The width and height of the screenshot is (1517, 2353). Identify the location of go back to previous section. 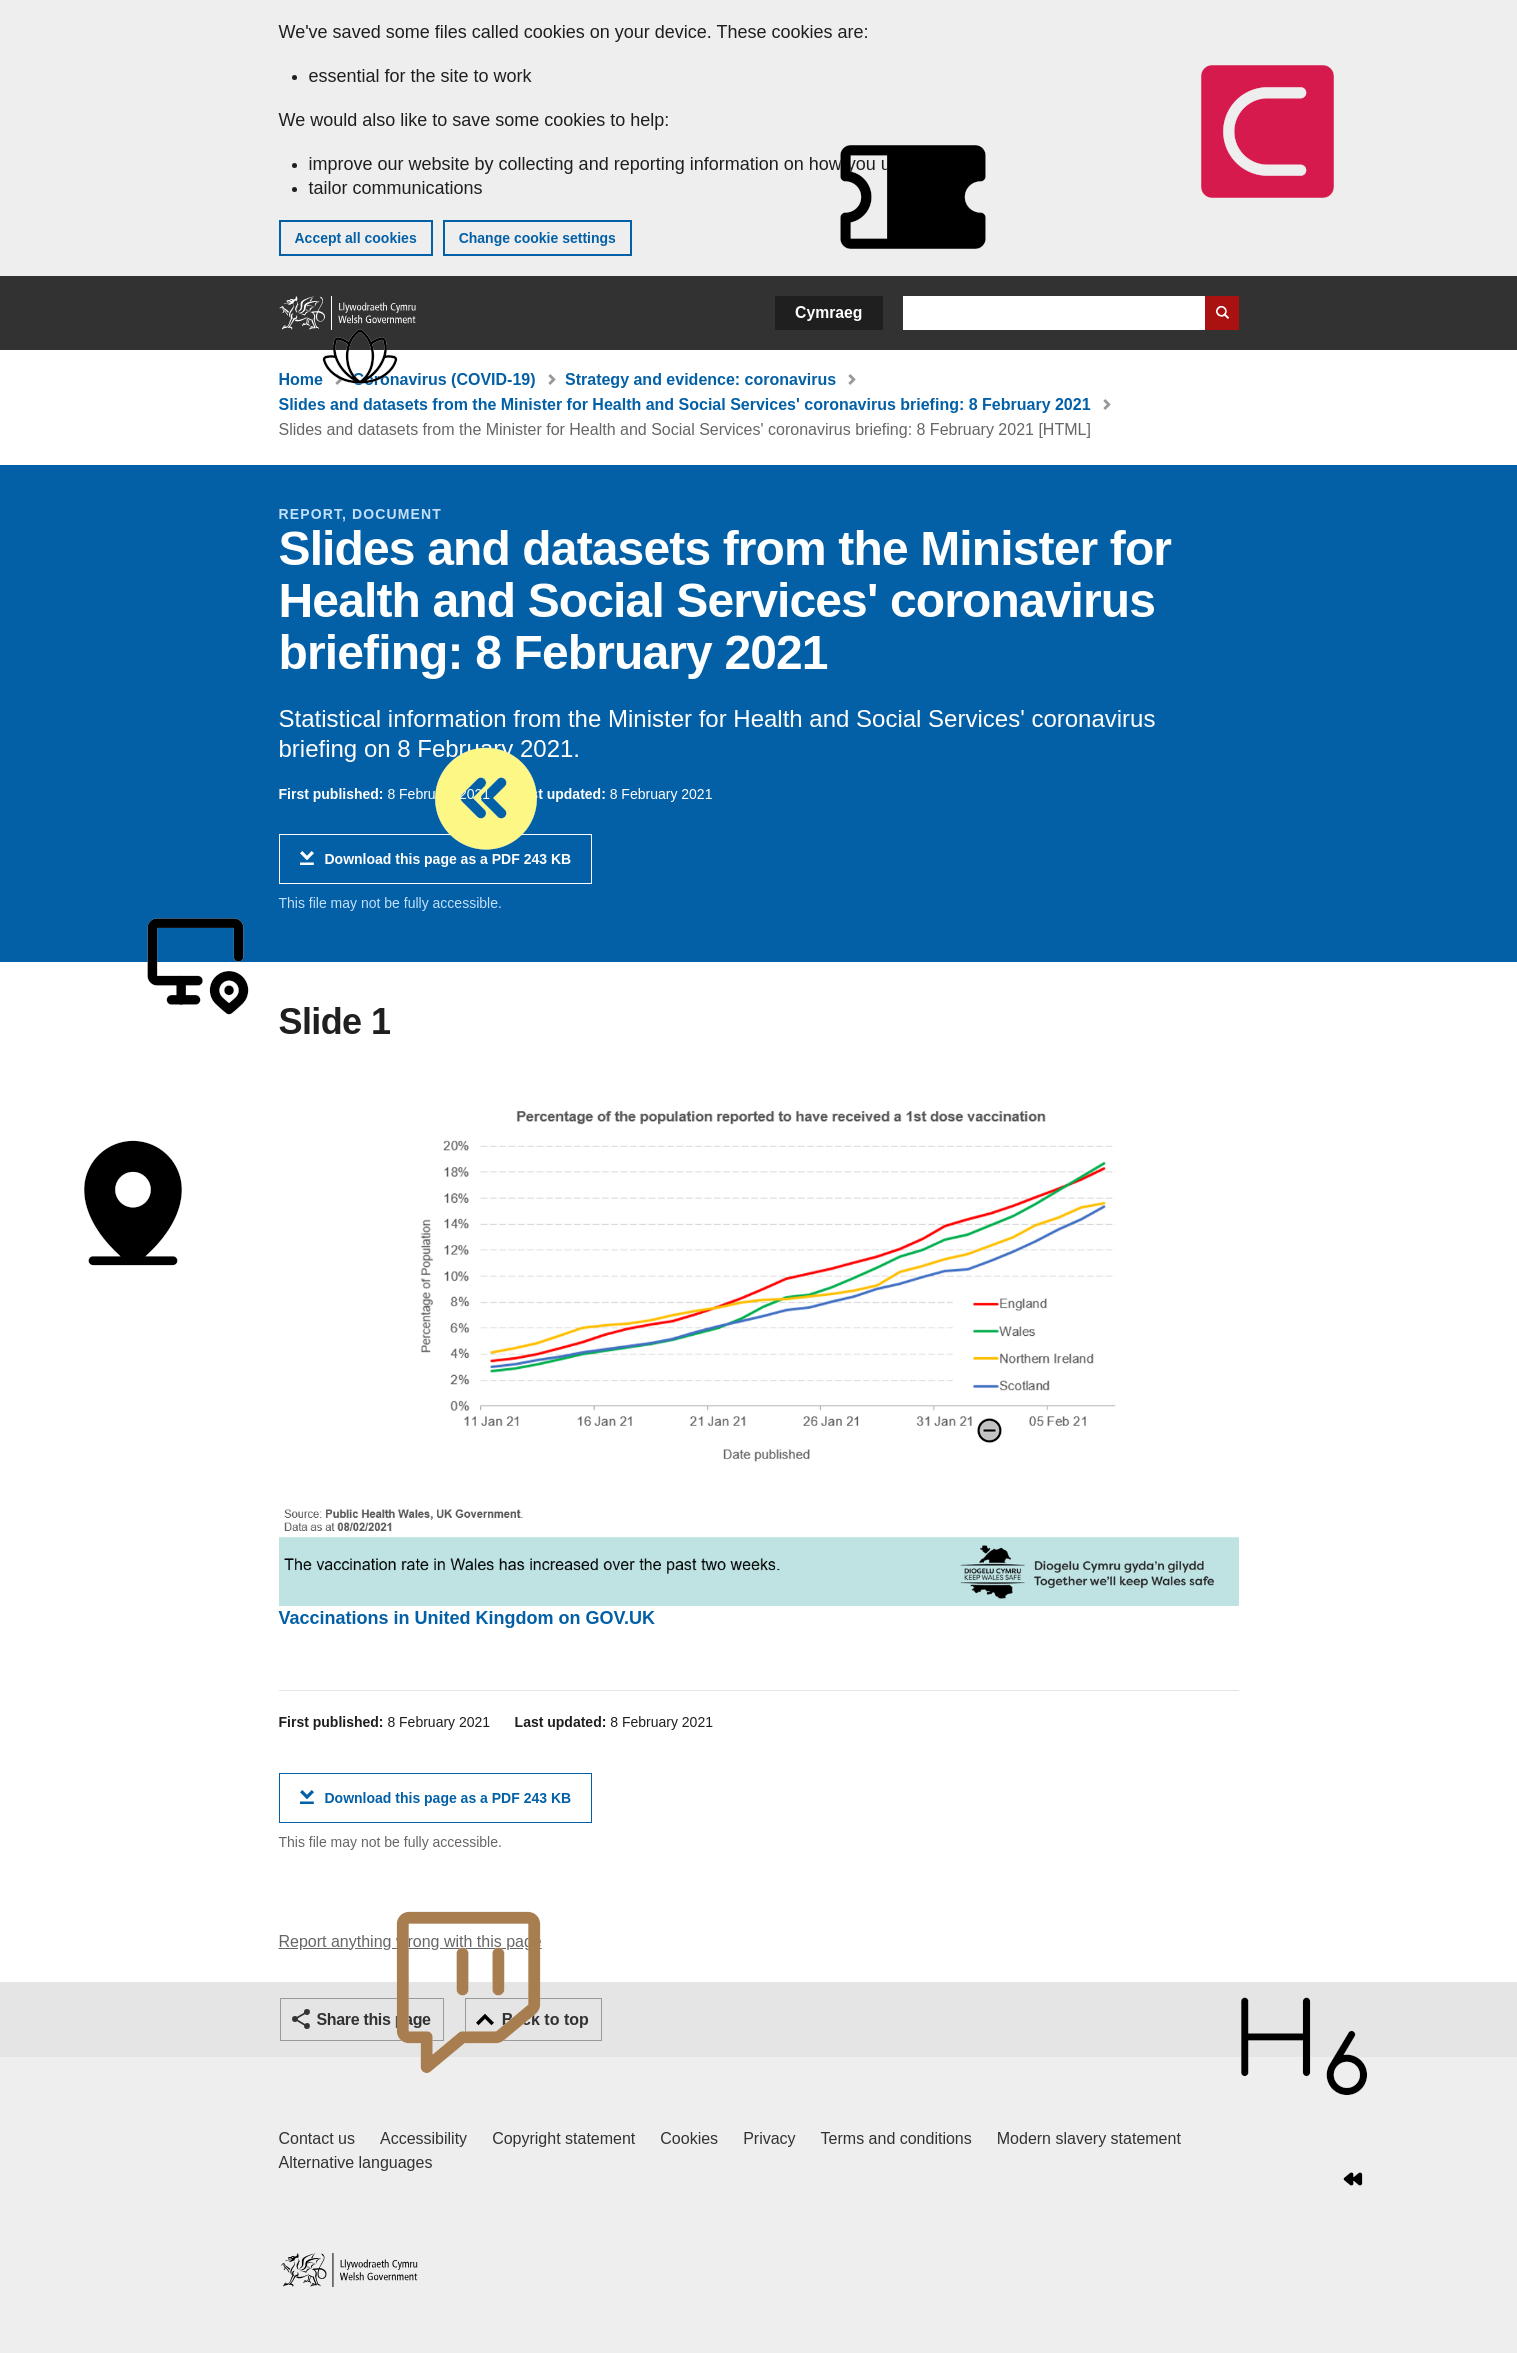
(486, 798).